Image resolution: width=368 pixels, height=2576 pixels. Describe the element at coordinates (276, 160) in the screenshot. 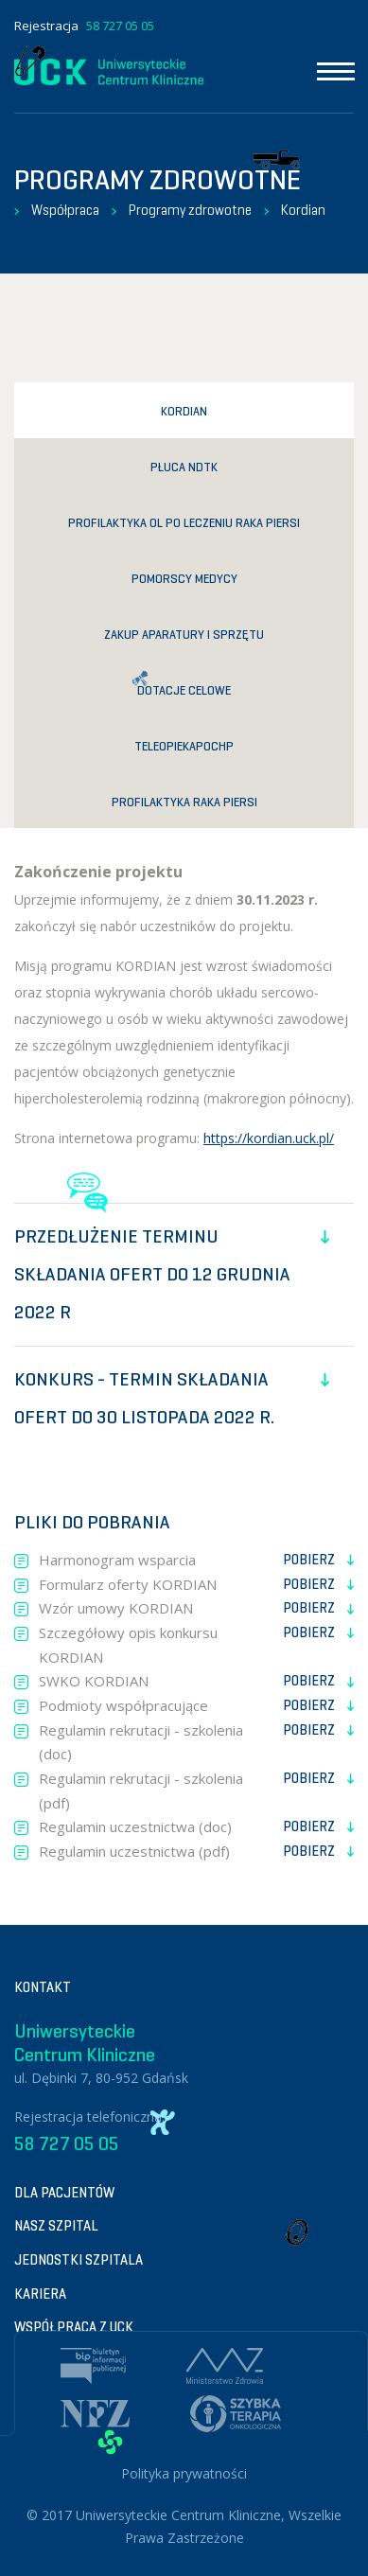

I see `select flatbed truck for delivery option` at that location.